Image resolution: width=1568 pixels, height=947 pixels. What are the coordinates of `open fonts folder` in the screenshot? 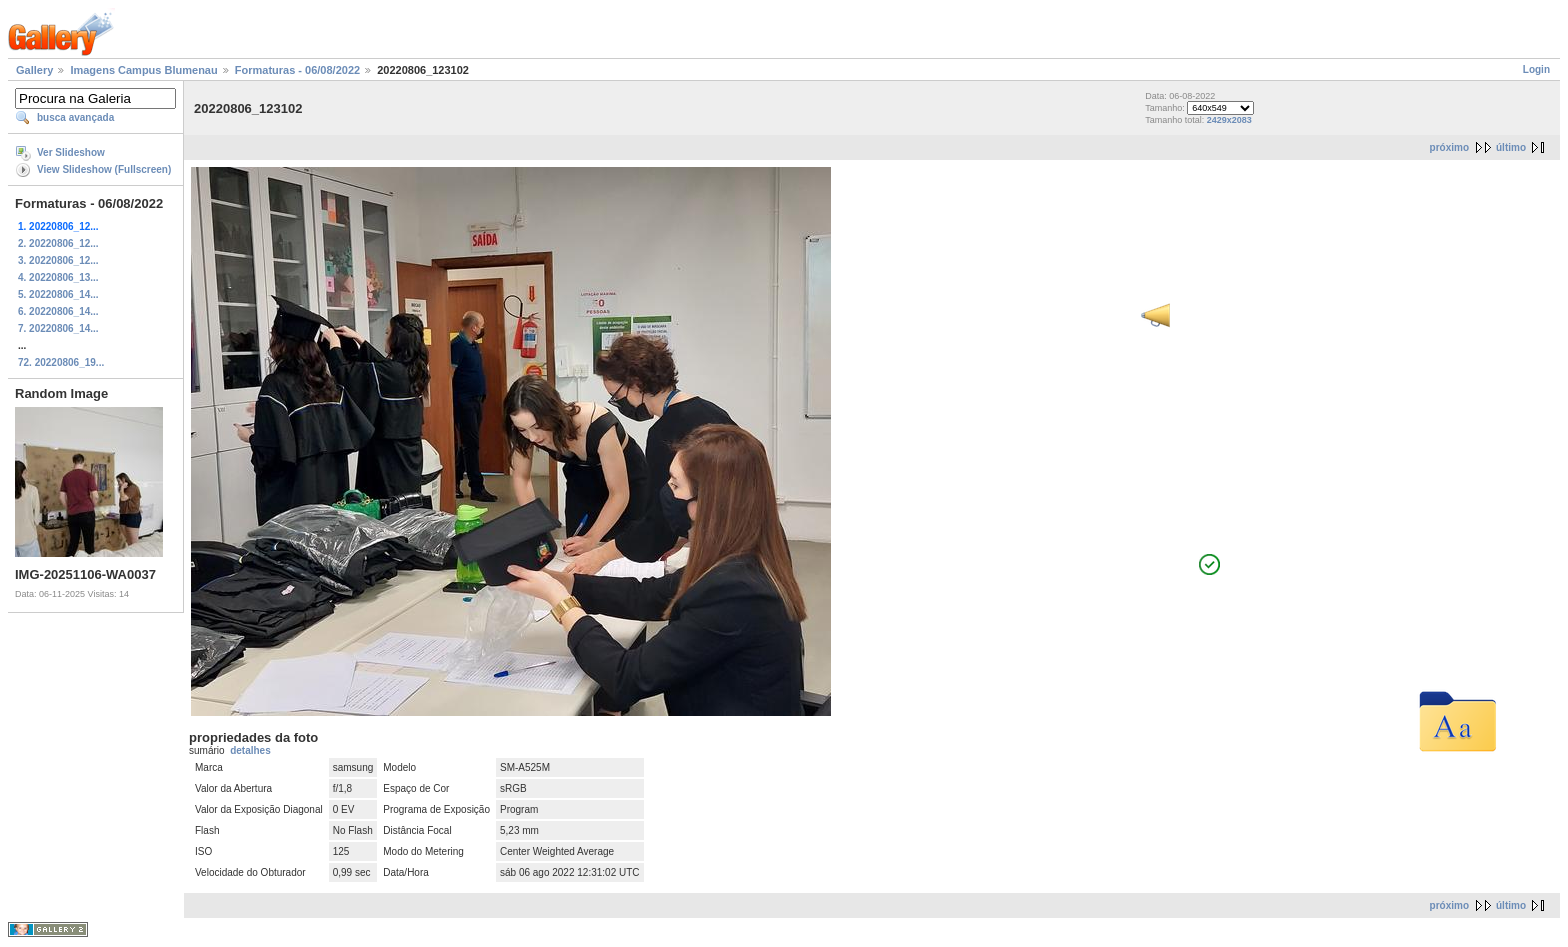 It's located at (1457, 723).